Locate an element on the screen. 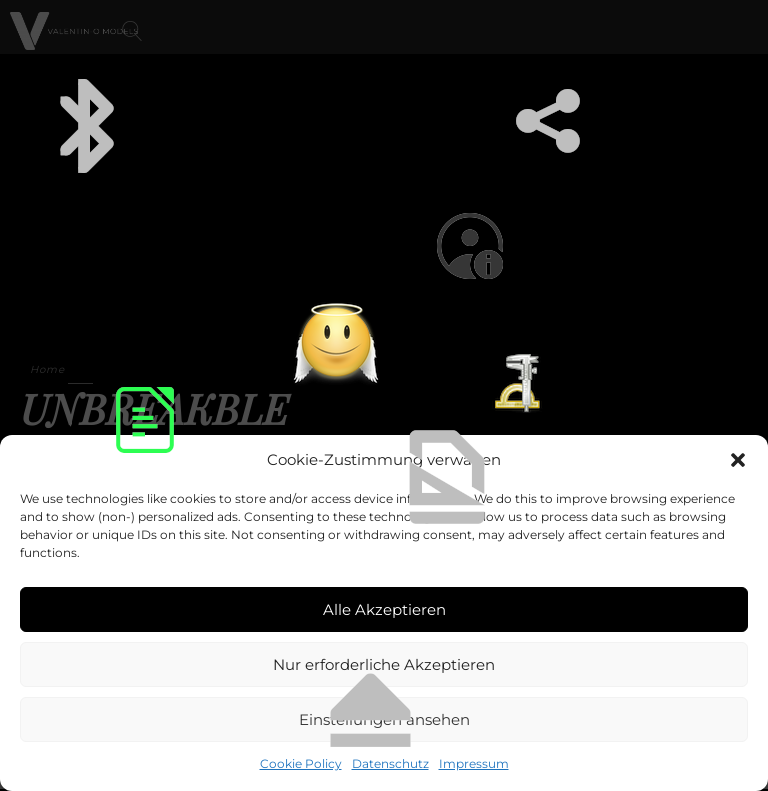 This screenshot has width=768, height=791. view user profile information is located at coordinates (470, 246).